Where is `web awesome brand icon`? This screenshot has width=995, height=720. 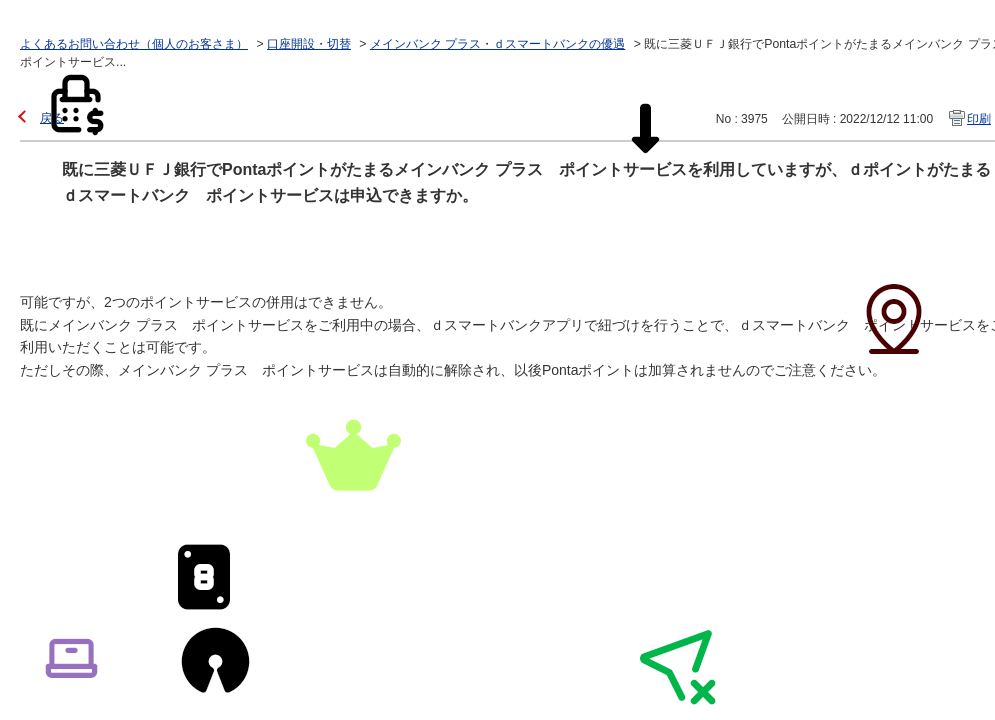 web awesome brand icon is located at coordinates (353, 457).